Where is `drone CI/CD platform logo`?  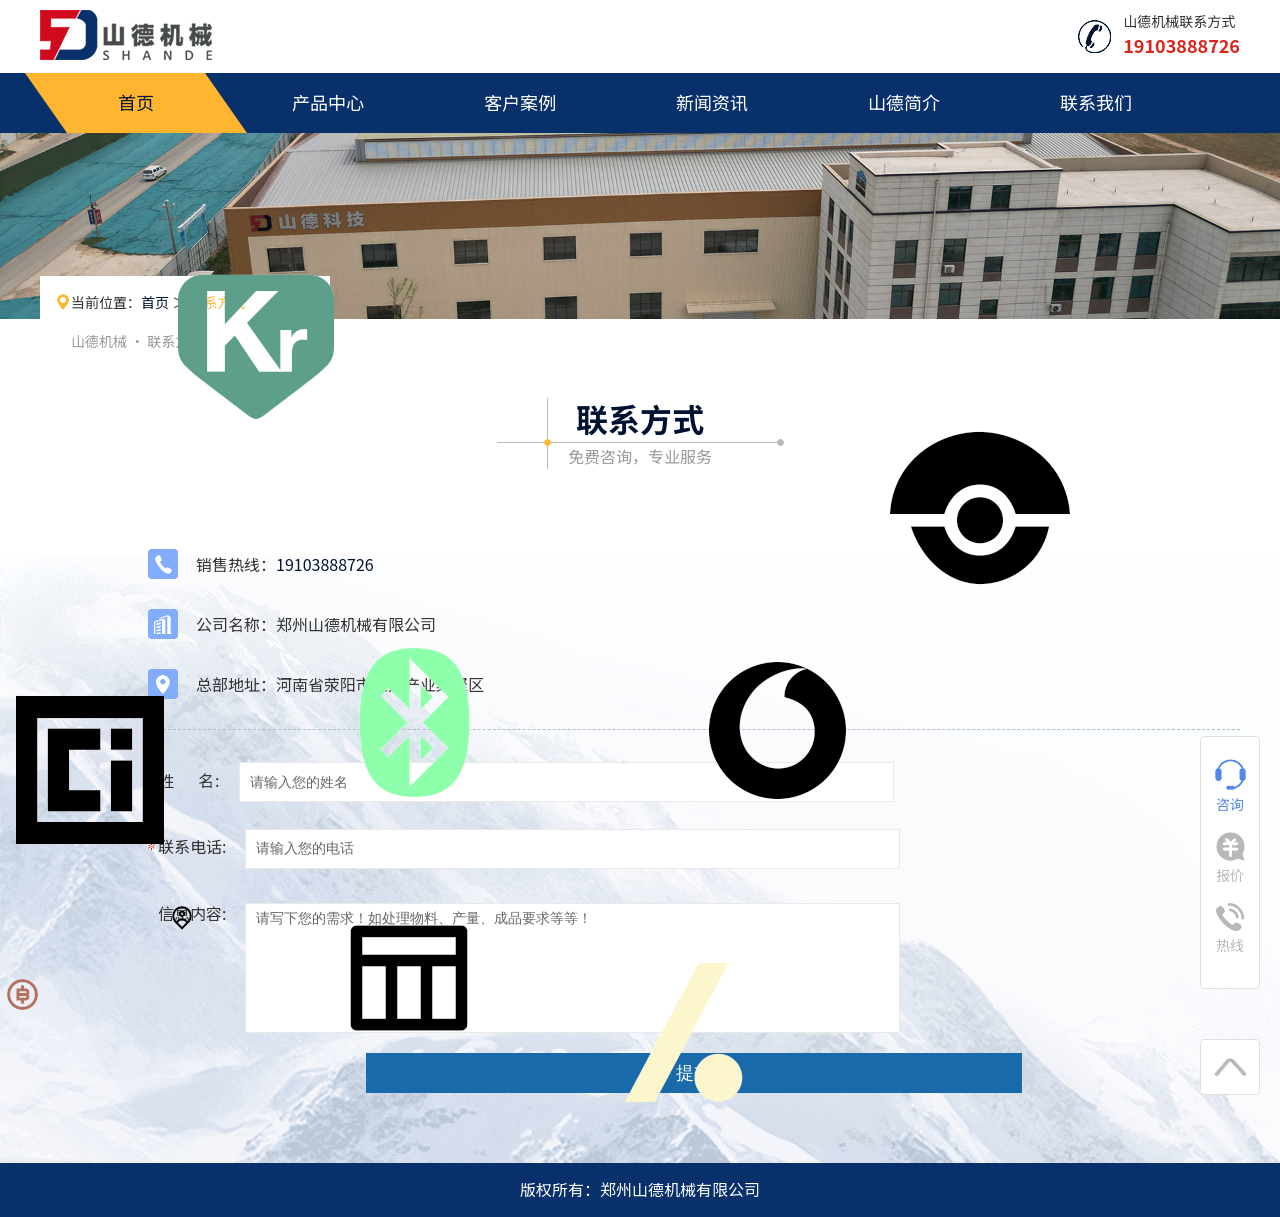 drone CI/CD platform logo is located at coordinates (980, 508).